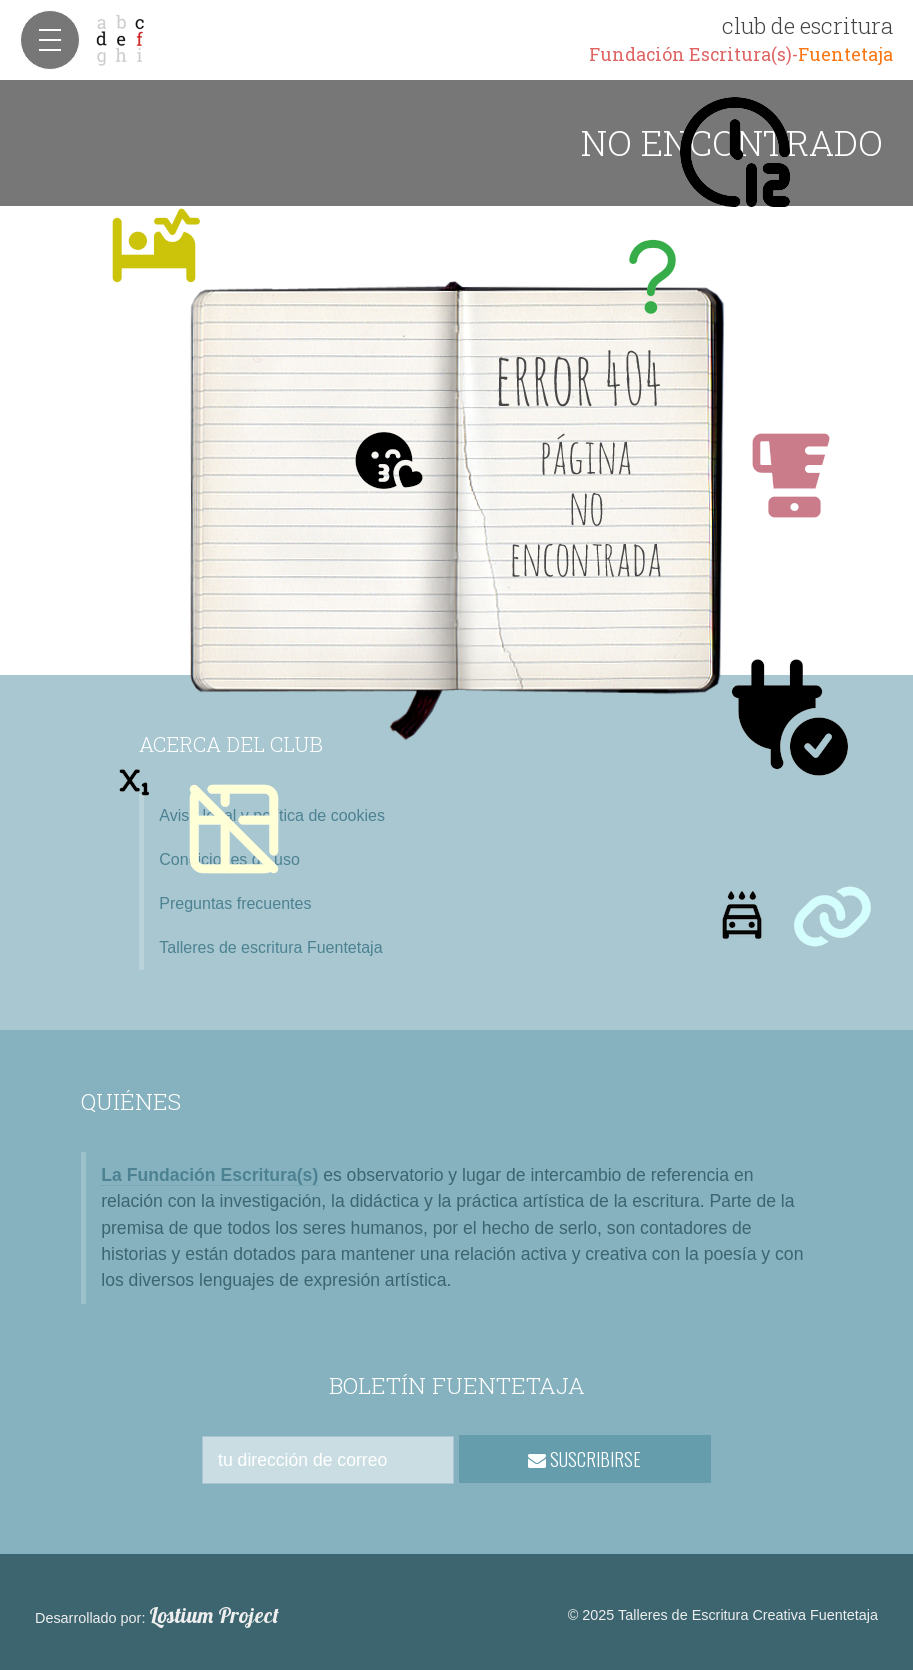  What do you see at coordinates (652, 278) in the screenshot?
I see `access help or support options` at bounding box center [652, 278].